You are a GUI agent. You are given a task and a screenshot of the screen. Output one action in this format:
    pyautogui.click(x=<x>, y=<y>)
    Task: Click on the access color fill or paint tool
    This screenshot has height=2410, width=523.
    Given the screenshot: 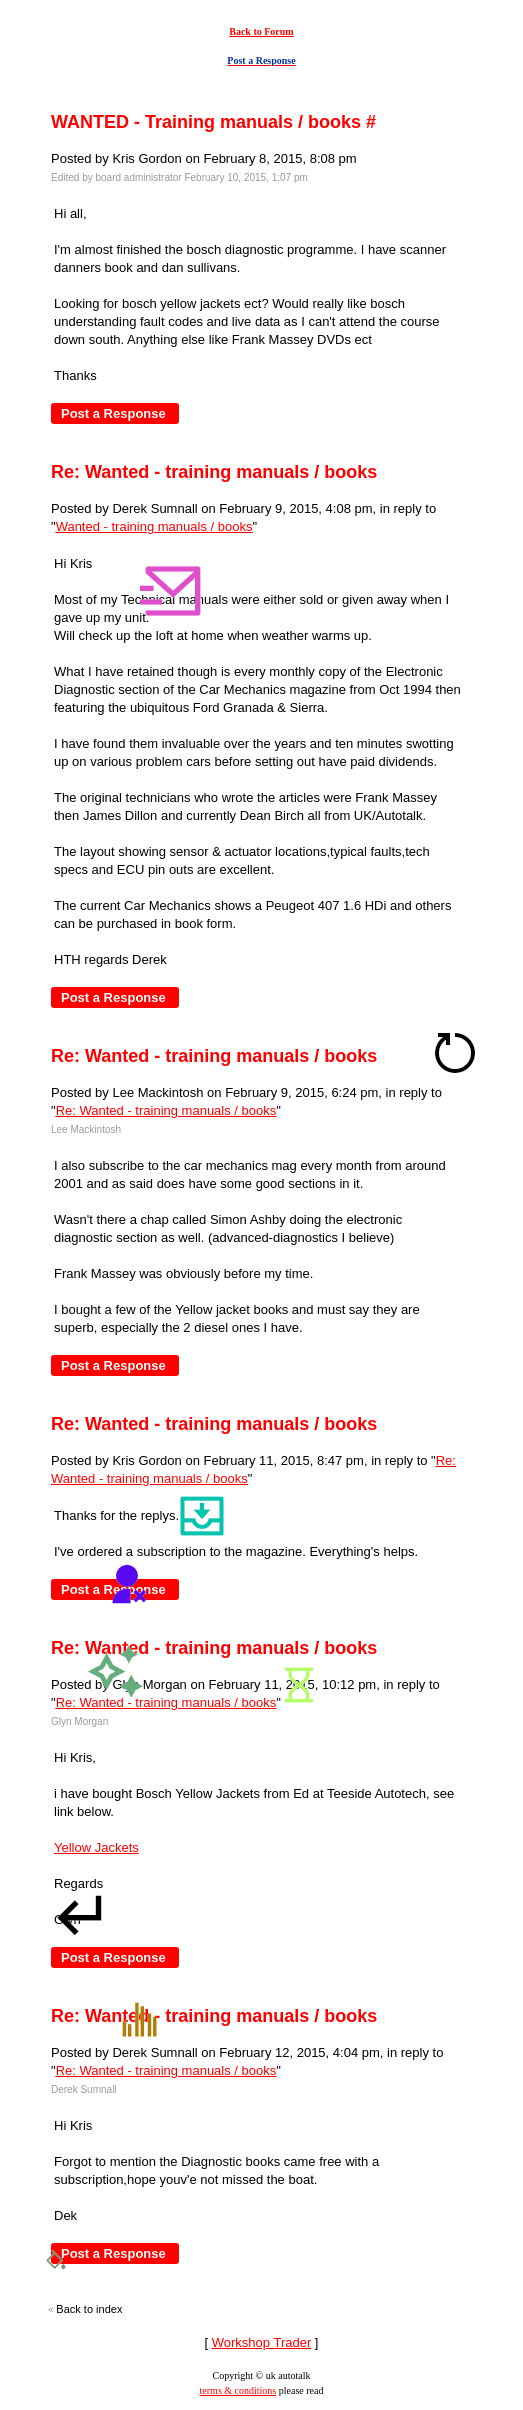 What is the action you would take?
    pyautogui.click(x=55, y=2259)
    